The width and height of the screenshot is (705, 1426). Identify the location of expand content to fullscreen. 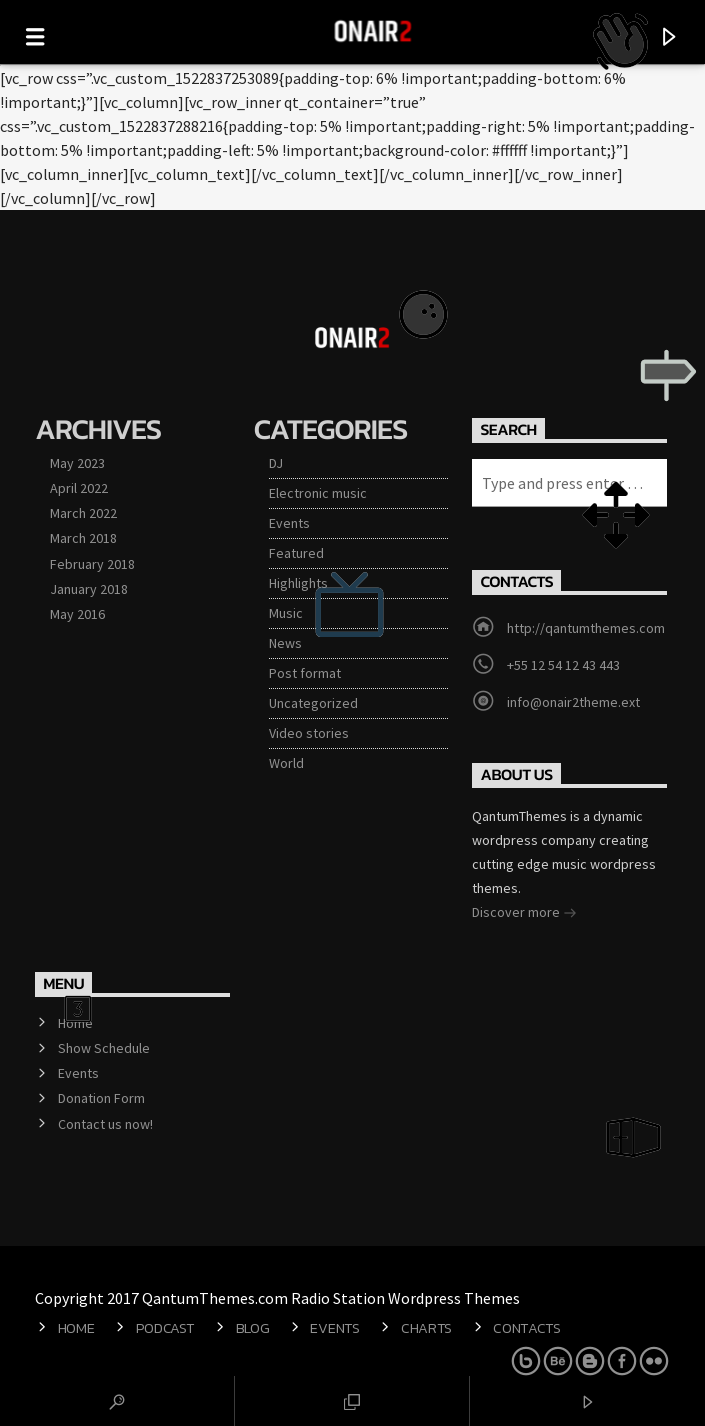
(616, 515).